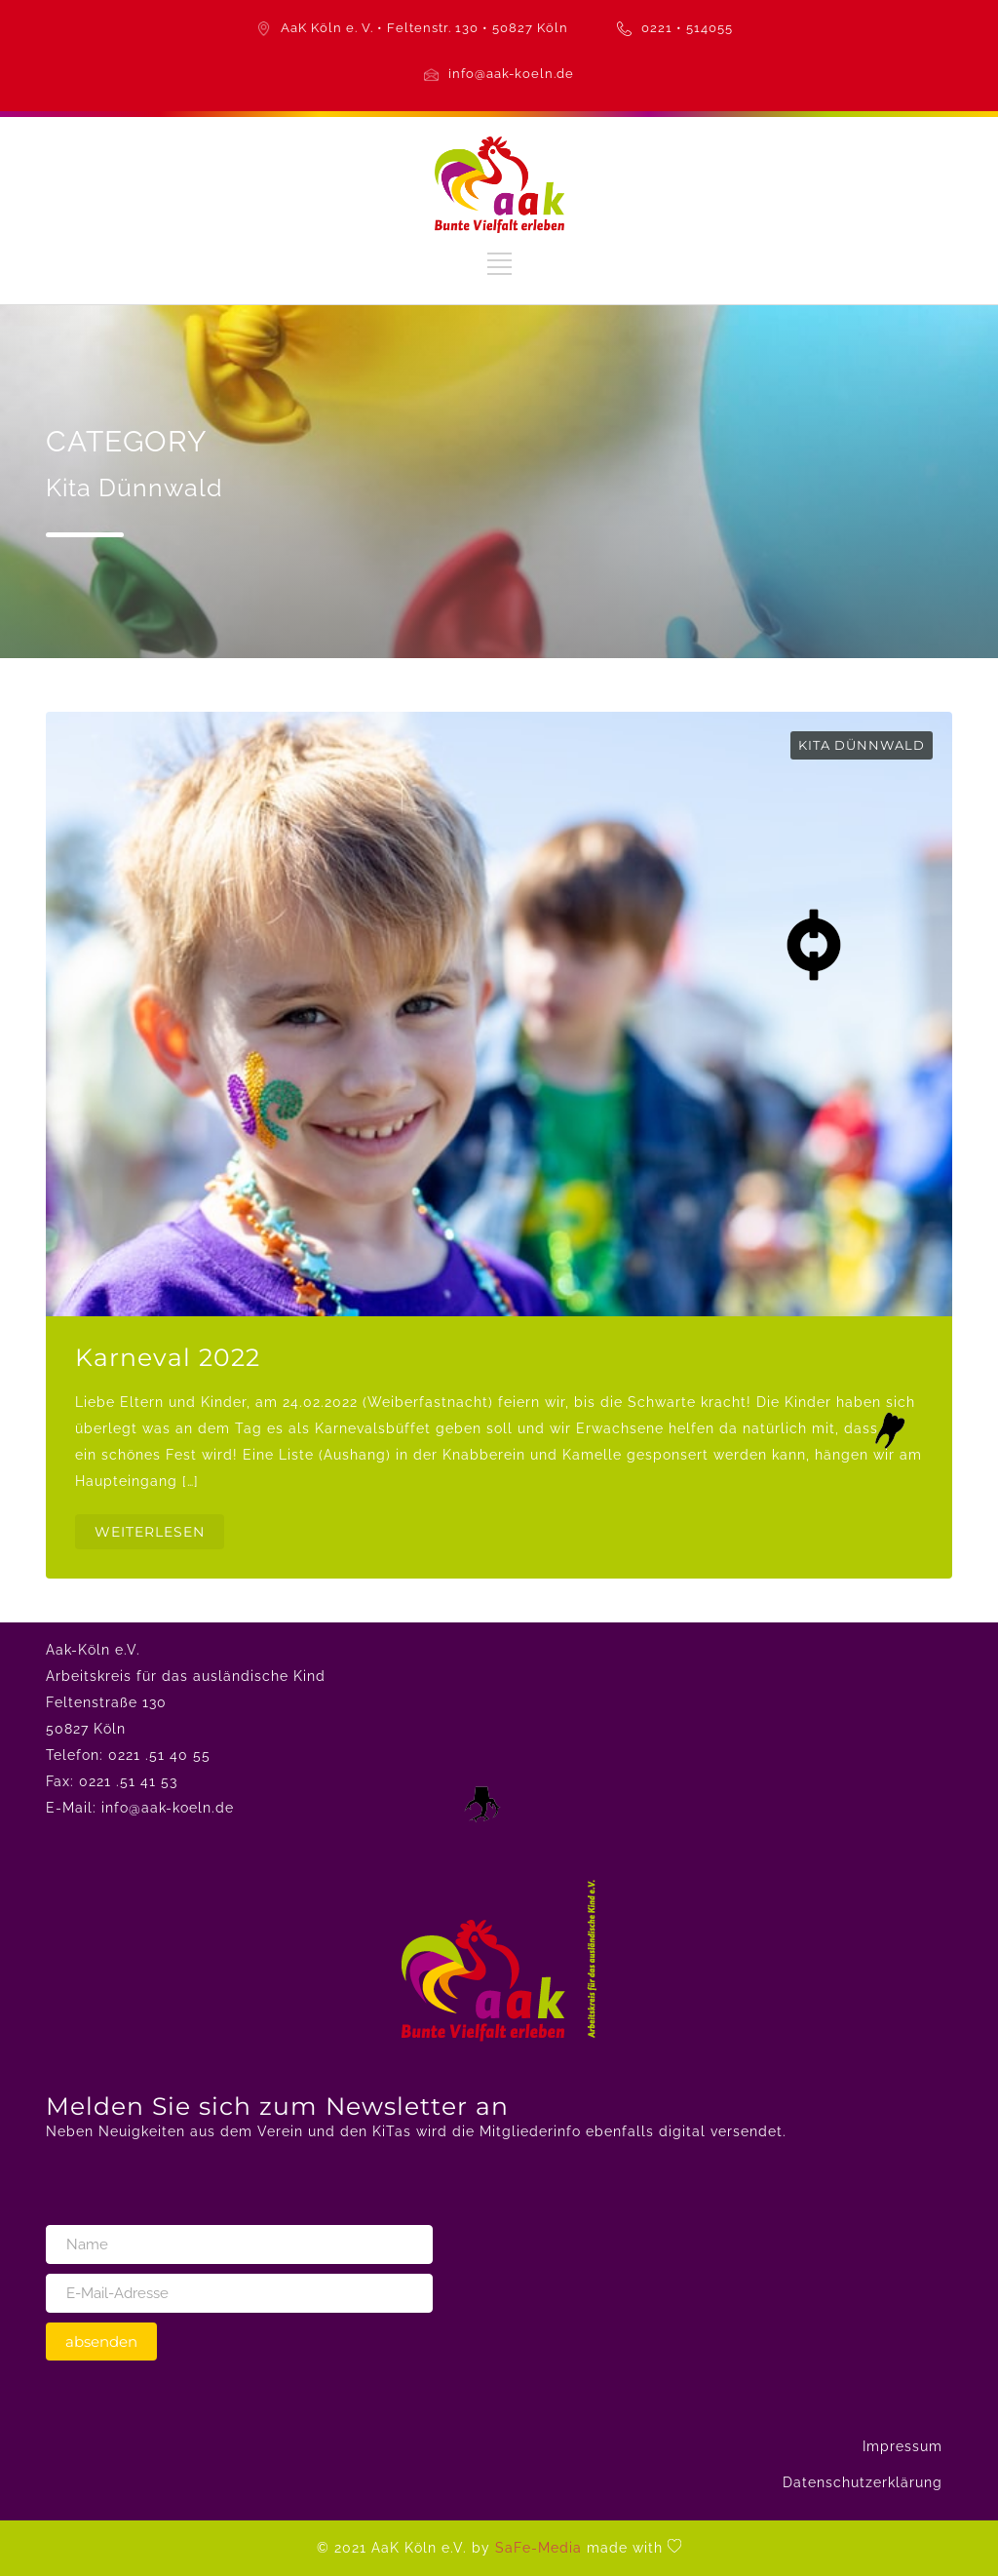 This screenshot has height=2576, width=998. Describe the element at coordinates (814, 945) in the screenshot. I see `select laser gun weapon in game` at that location.